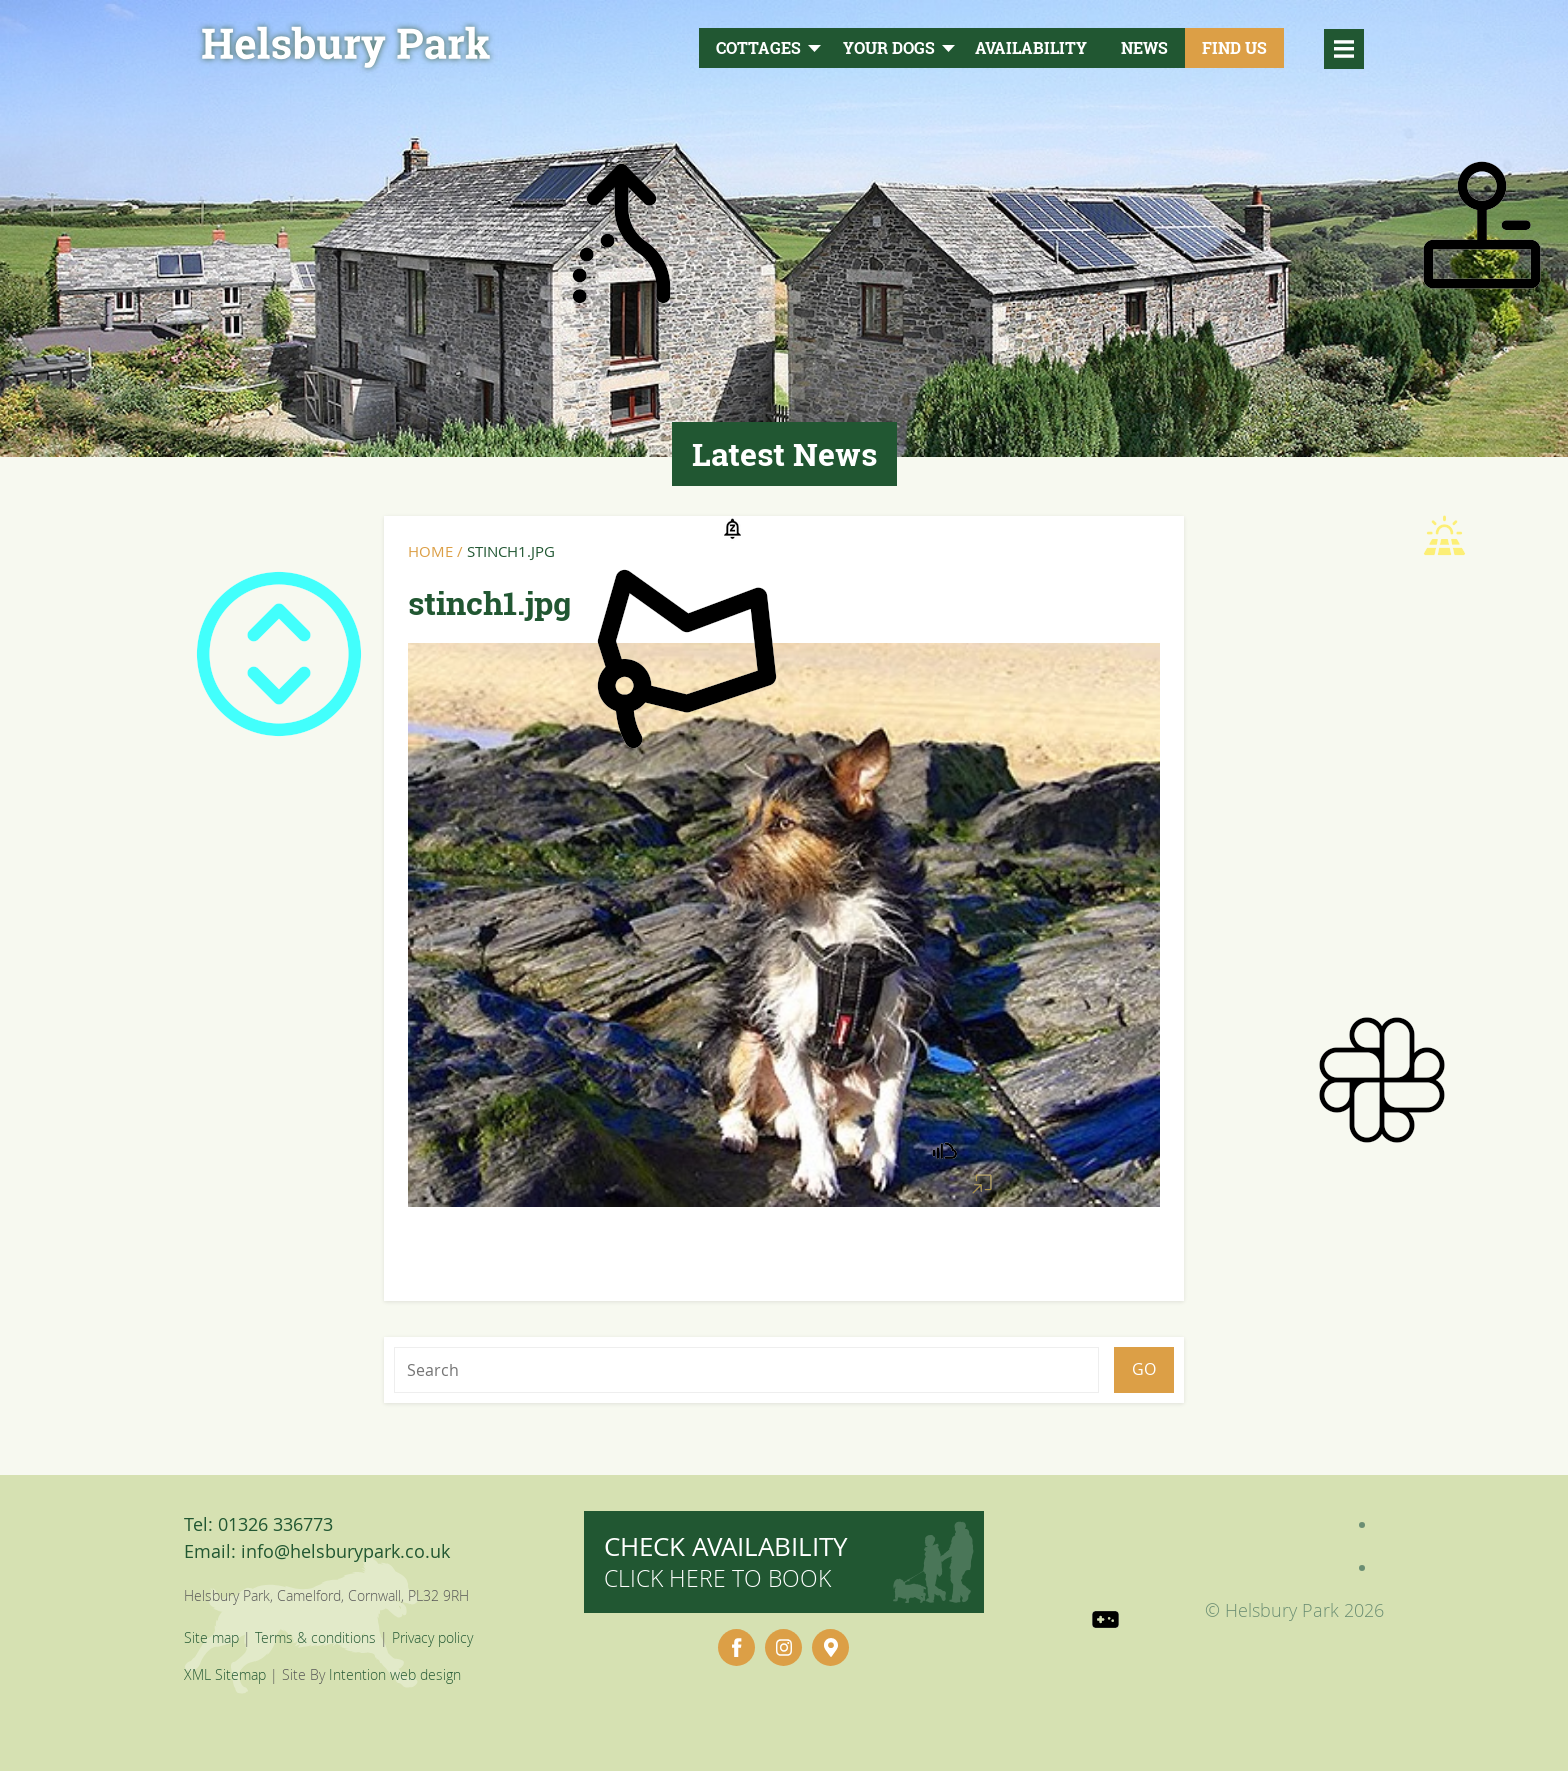 The width and height of the screenshot is (1568, 1771). Describe the element at coordinates (687, 659) in the screenshot. I see `select a custom polygonal area` at that location.